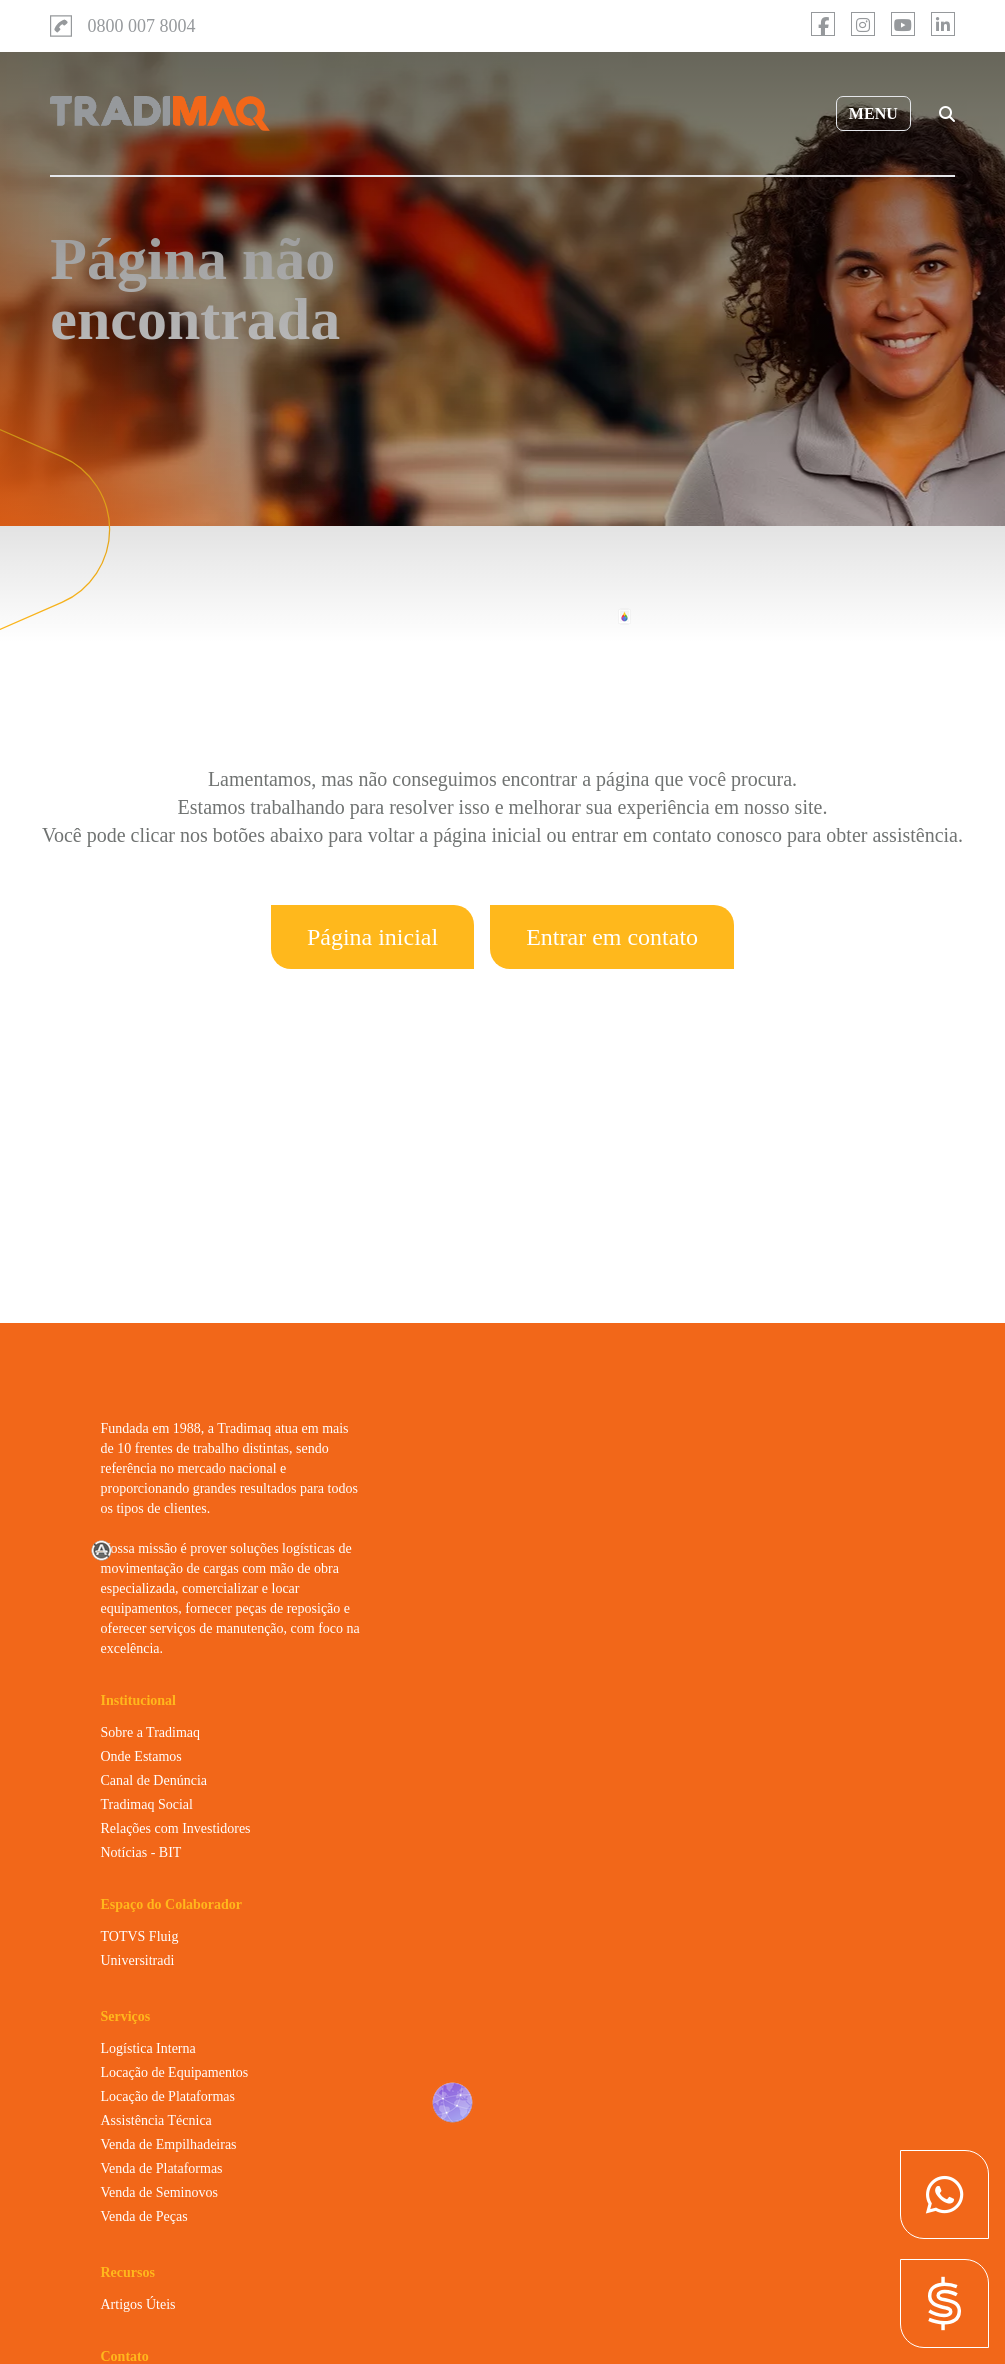  What do you see at coordinates (452, 2102) in the screenshot?
I see `access network and connectivity settings` at bounding box center [452, 2102].